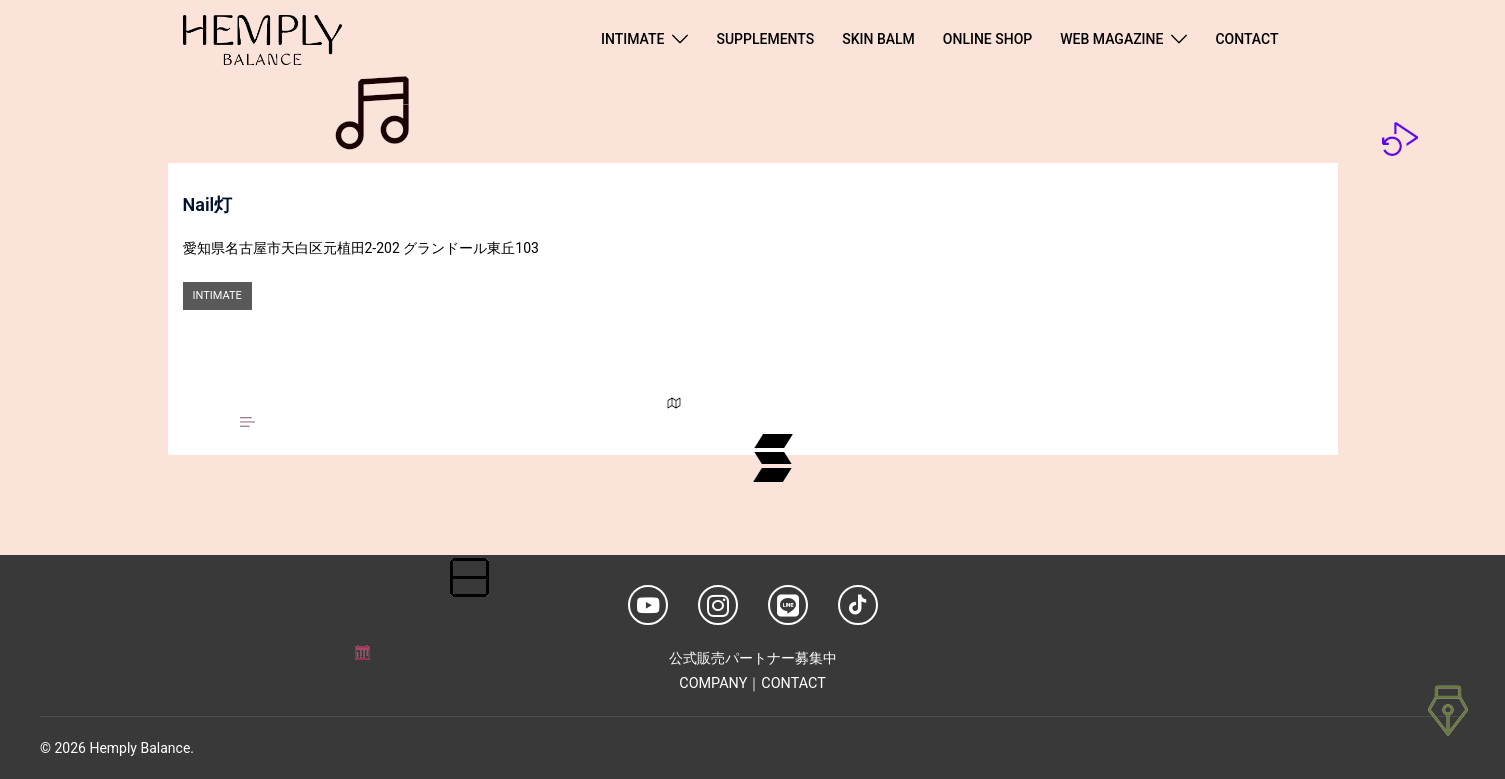 The width and height of the screenshot is (1505, 779). What do you see at coordinates (773, 458) in the screenshot?
I see `view stacked layers or map overlays` at bounding box center [773, 458].